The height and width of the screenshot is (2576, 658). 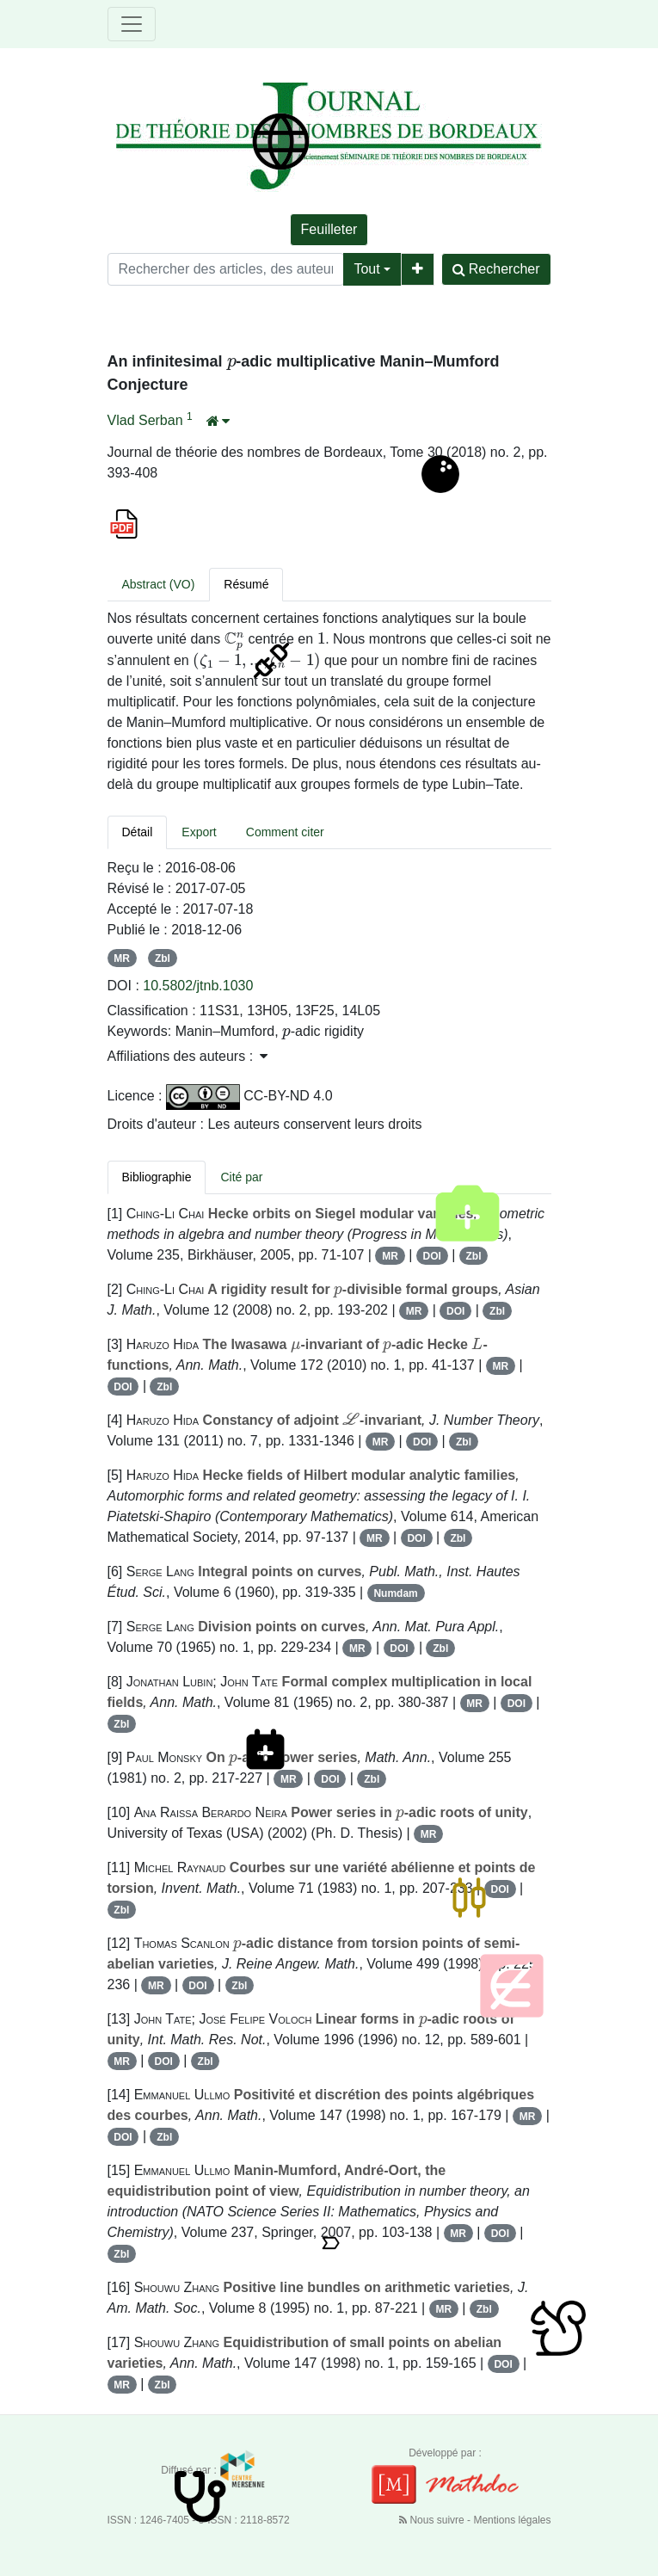 I want to click on access bowling or sports games, so click(x=440, y=474).